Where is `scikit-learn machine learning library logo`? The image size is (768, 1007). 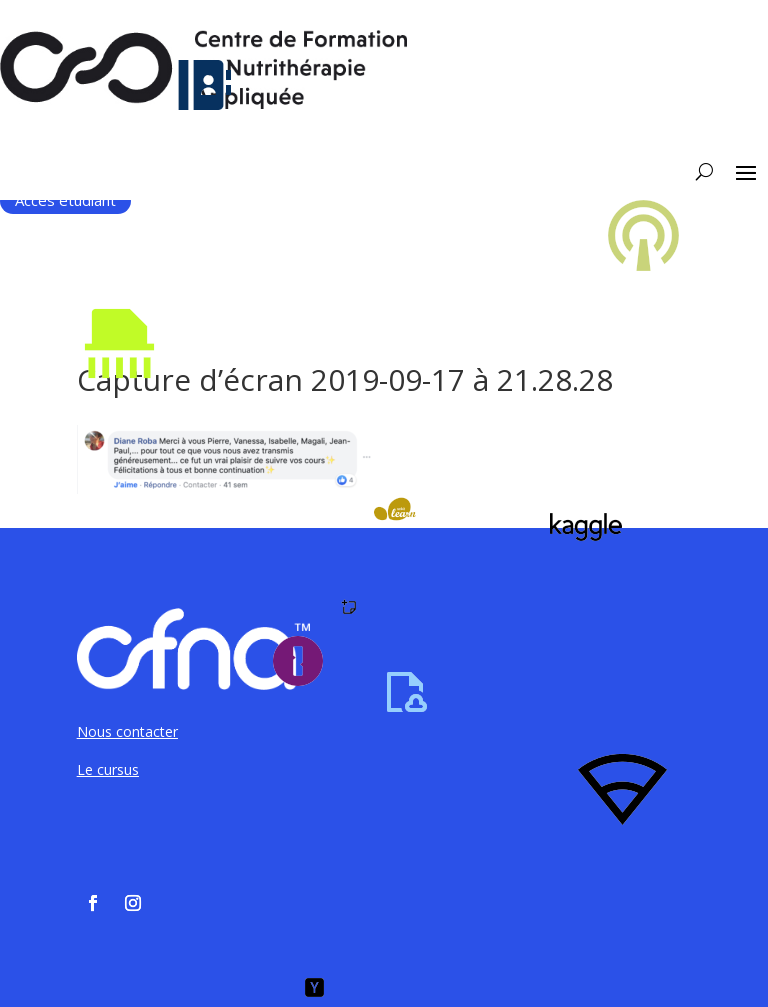 scikit-learn machine learning library logo is located at coordinates (395, 509).